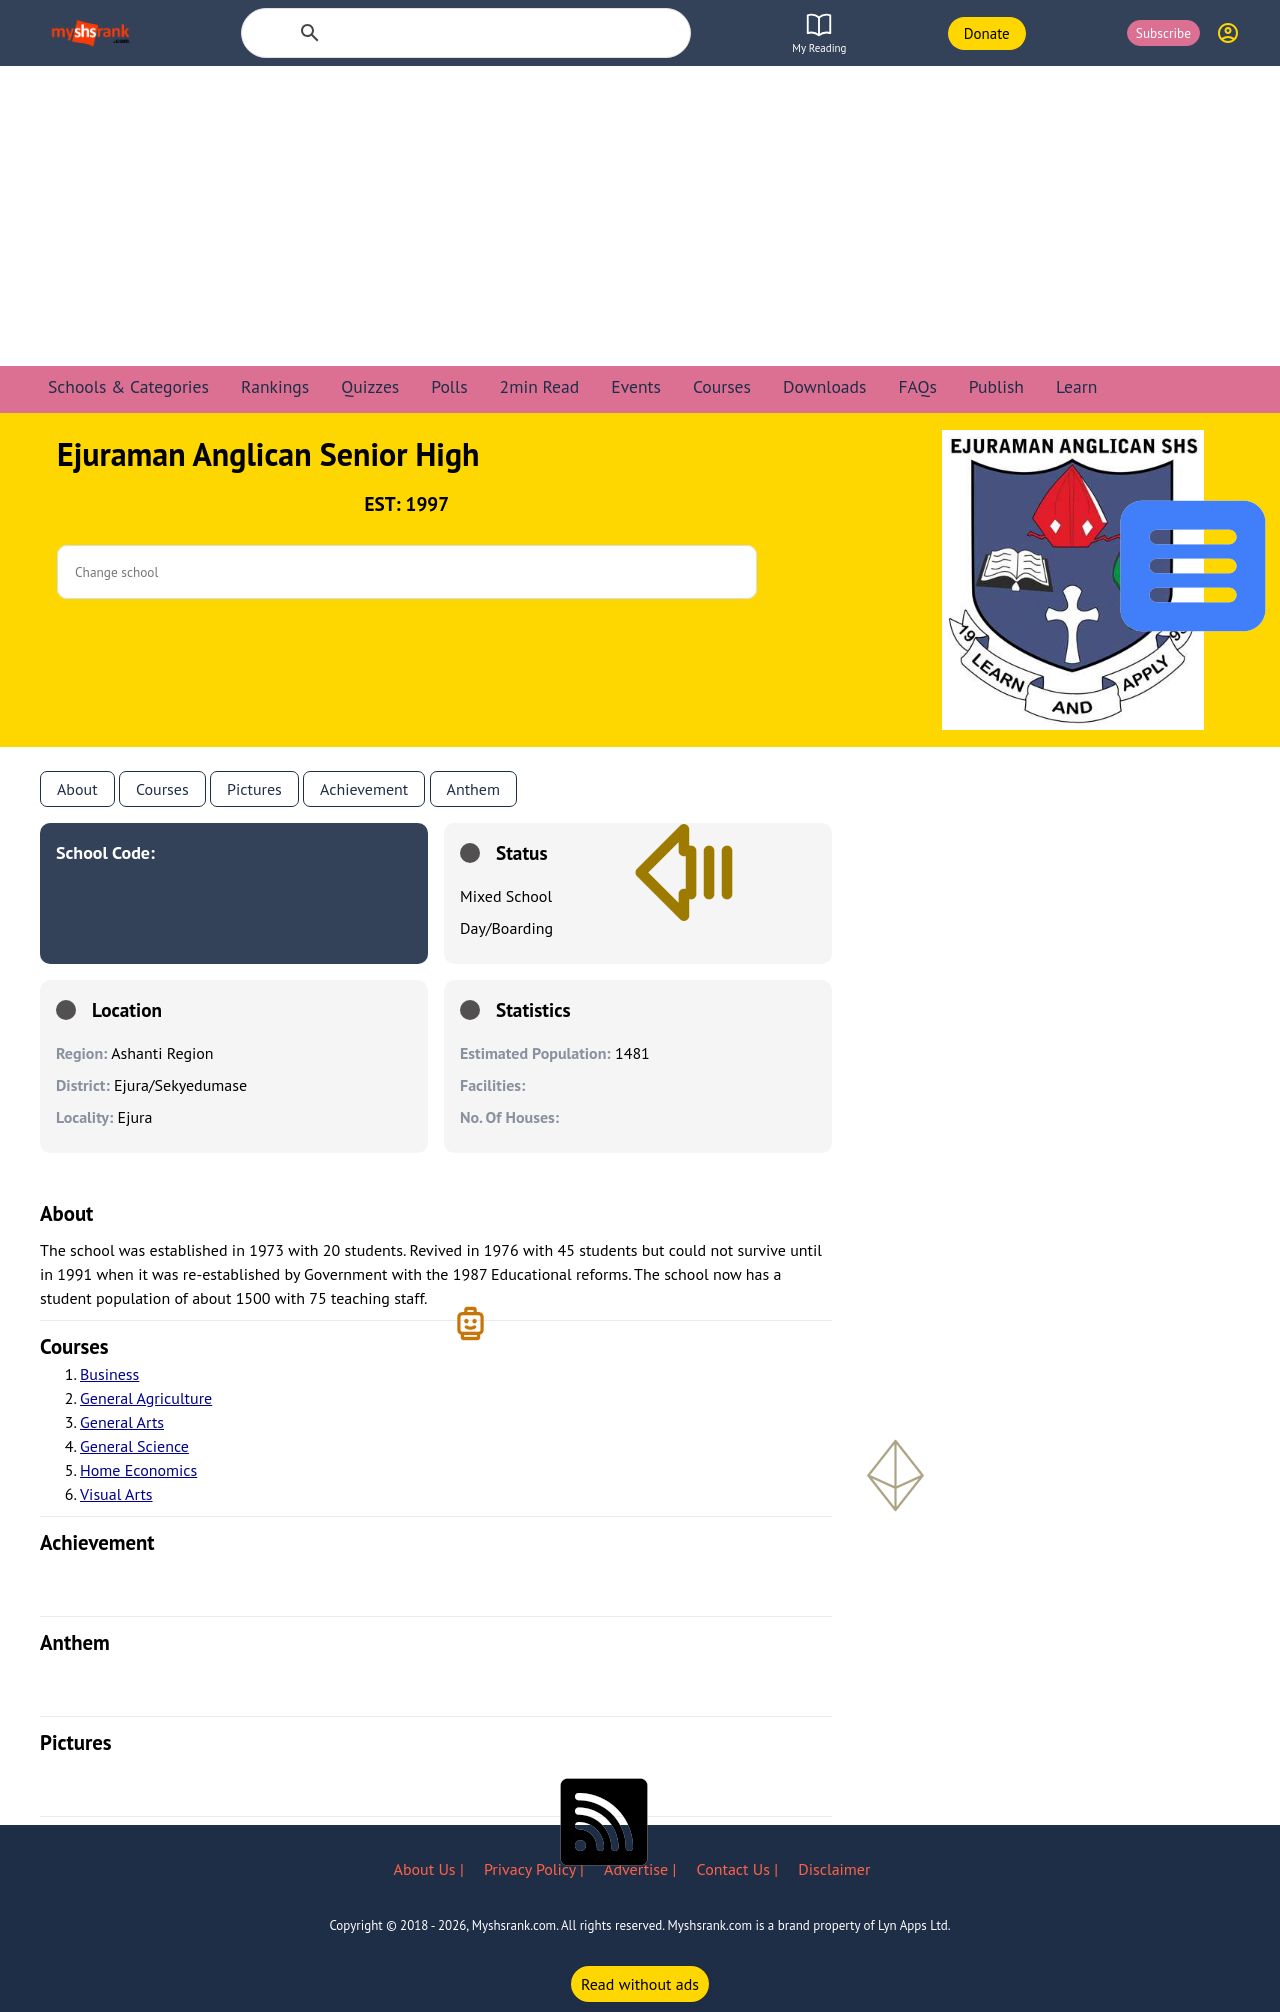 The image size is (1280, 2012). Describe the element at coordinates (1193, 566) in the screenshot. I see `view article or document content` at that location.